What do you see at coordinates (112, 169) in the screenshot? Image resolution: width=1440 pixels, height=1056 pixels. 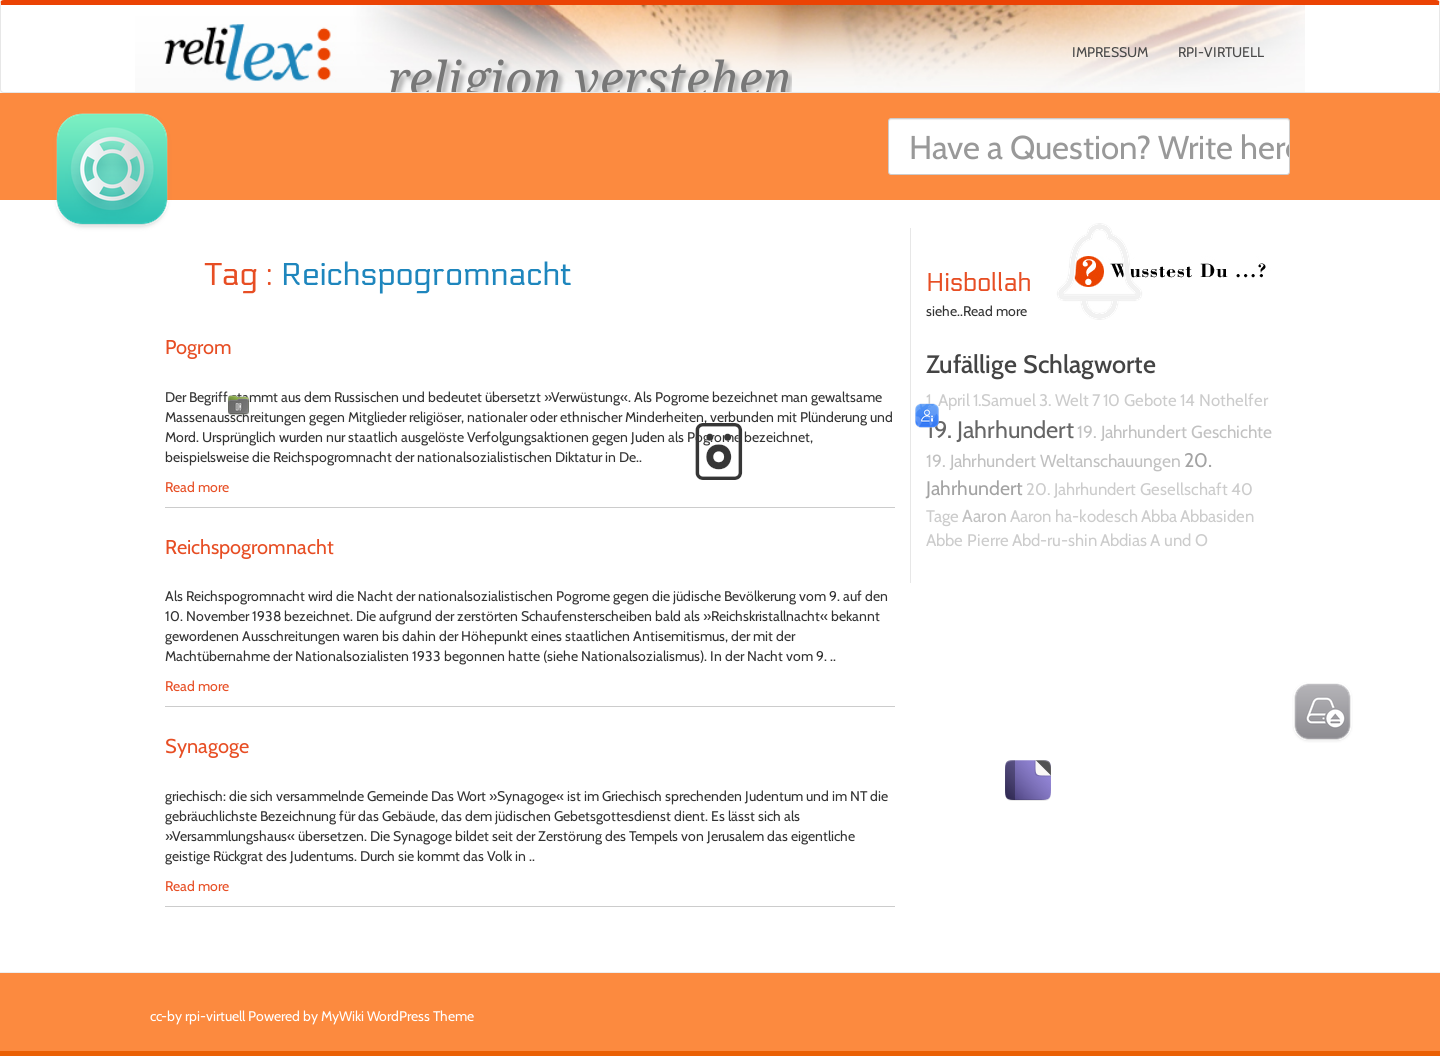 I see `open the help center` at bounding box center [112, 169].